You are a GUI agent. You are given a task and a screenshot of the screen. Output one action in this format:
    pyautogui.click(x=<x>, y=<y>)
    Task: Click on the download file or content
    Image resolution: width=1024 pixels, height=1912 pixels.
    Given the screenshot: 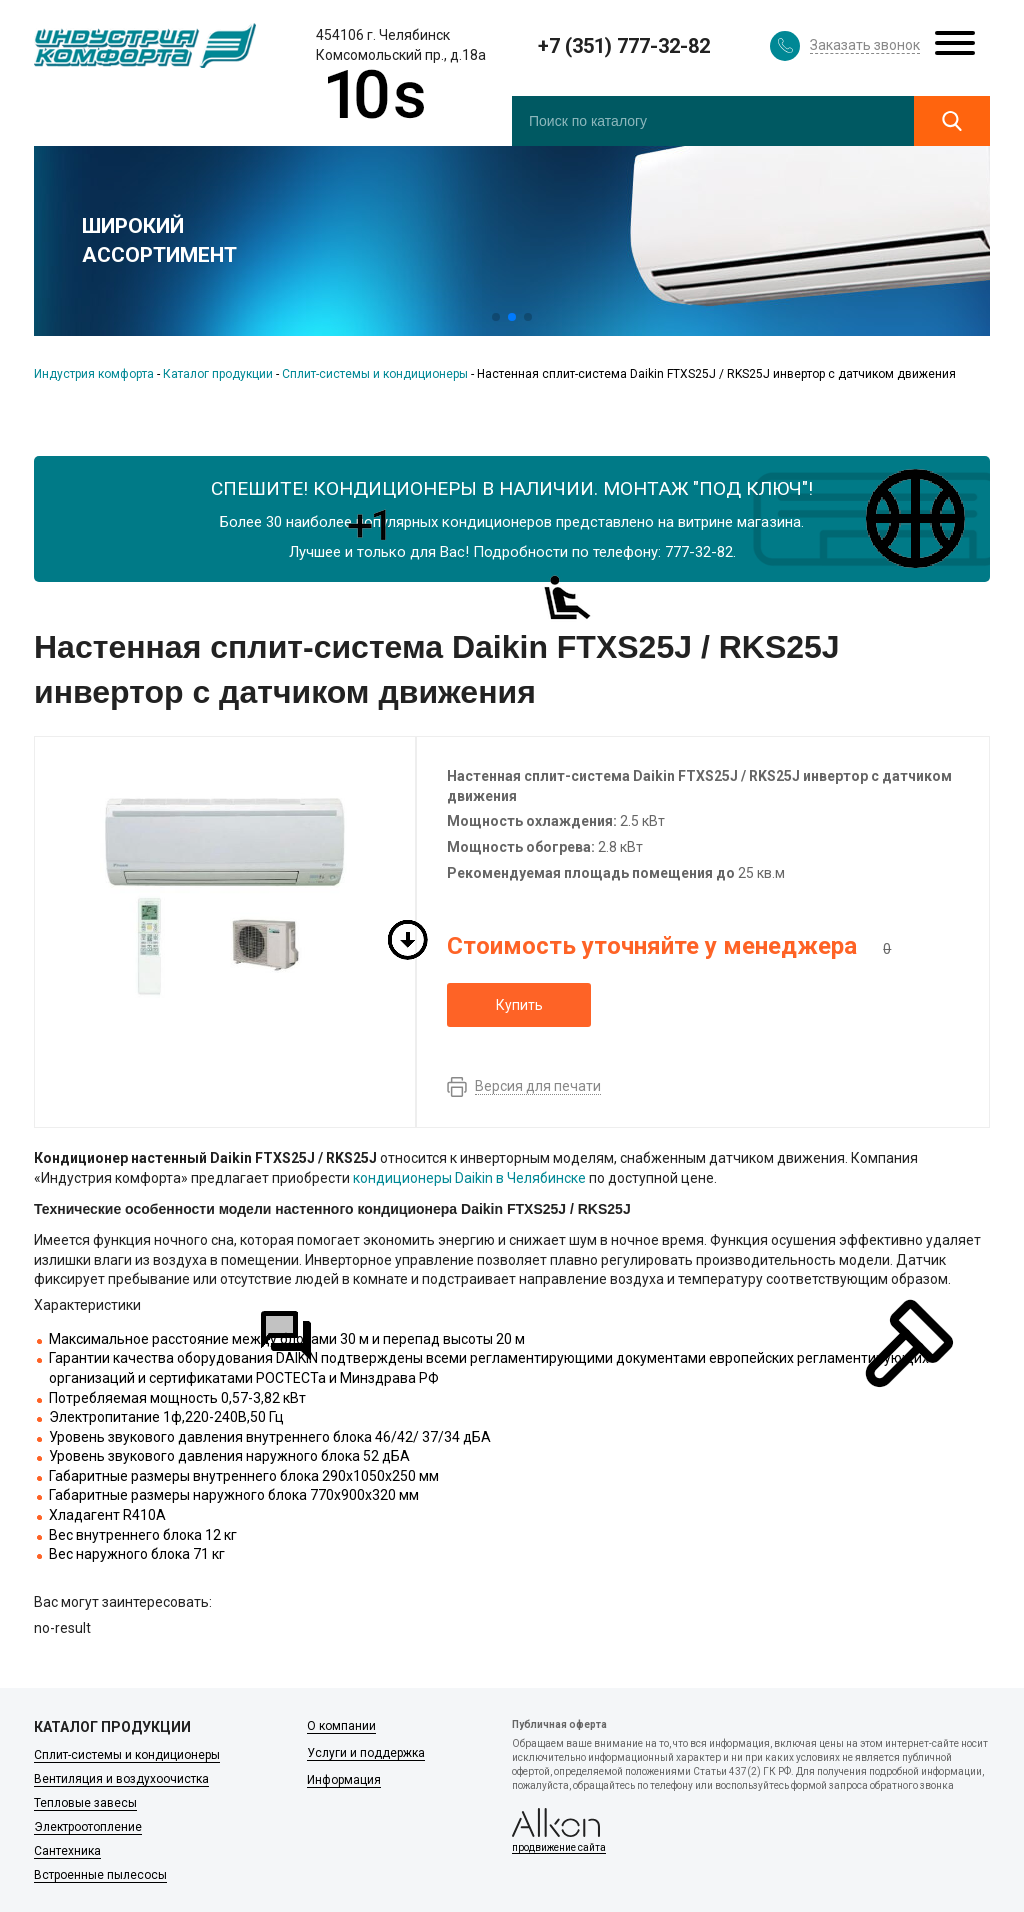 What is the action you would take?
    pyautogui.click(x=408, y=940)
    